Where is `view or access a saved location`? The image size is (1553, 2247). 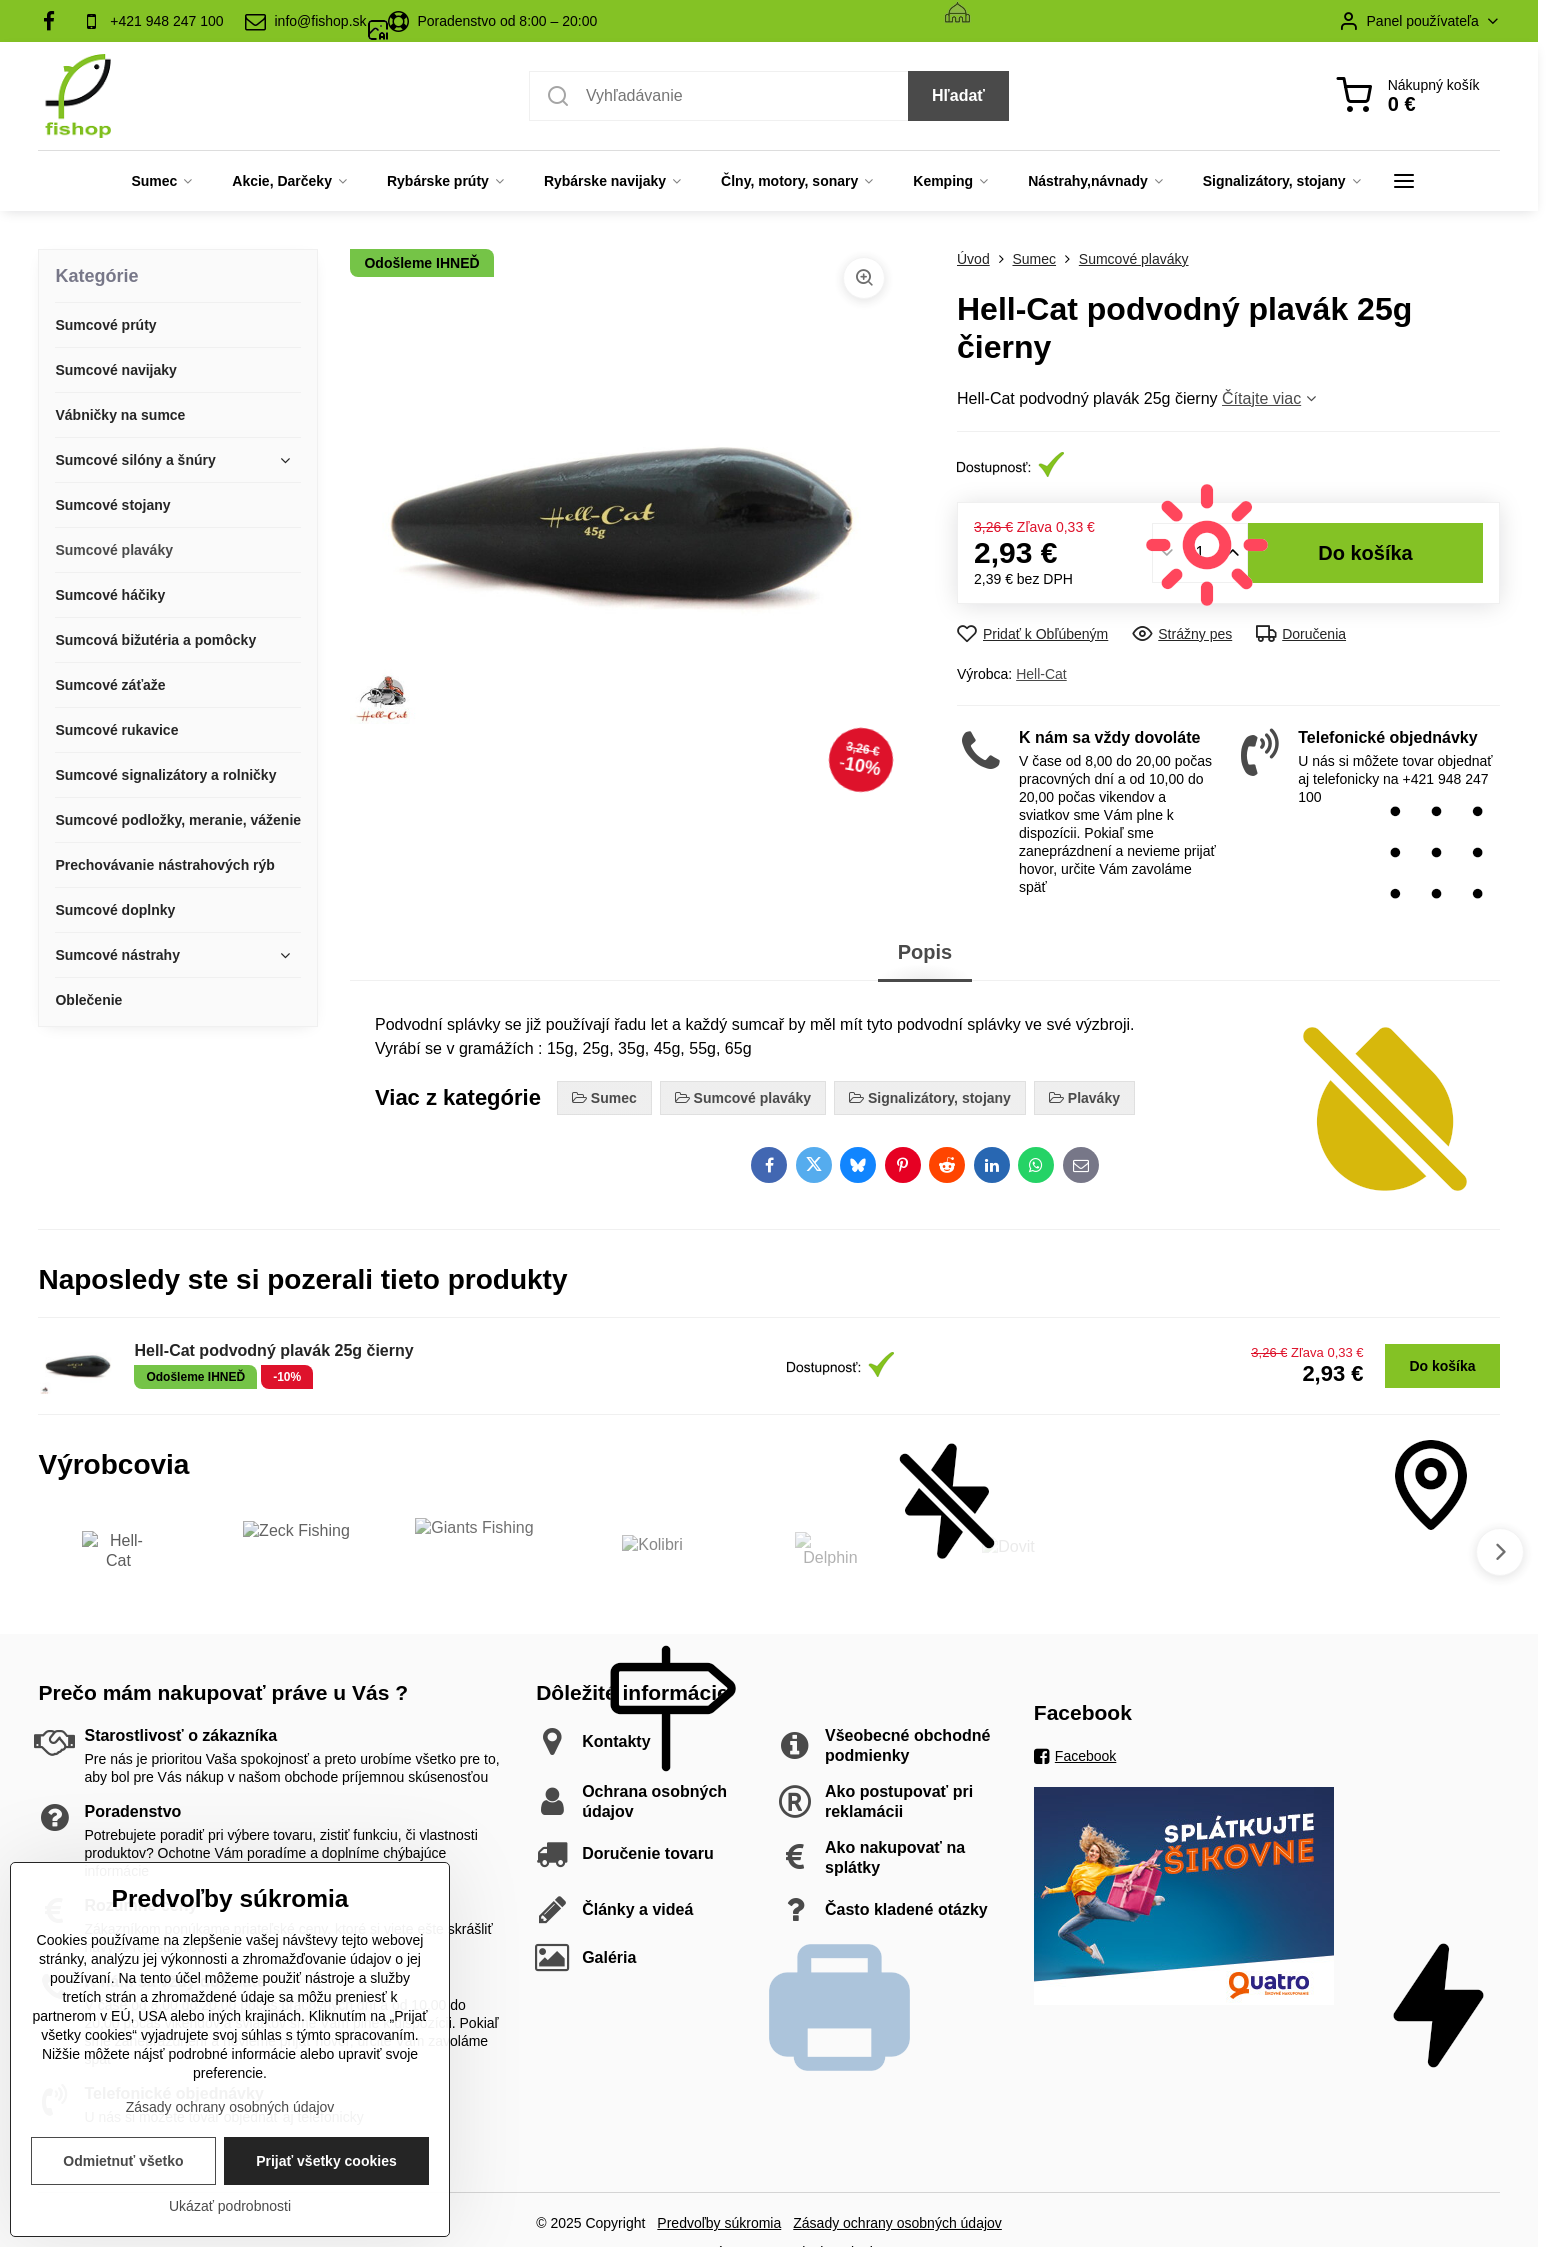
view or access a saved location is located at coordinates (1431, 1485).